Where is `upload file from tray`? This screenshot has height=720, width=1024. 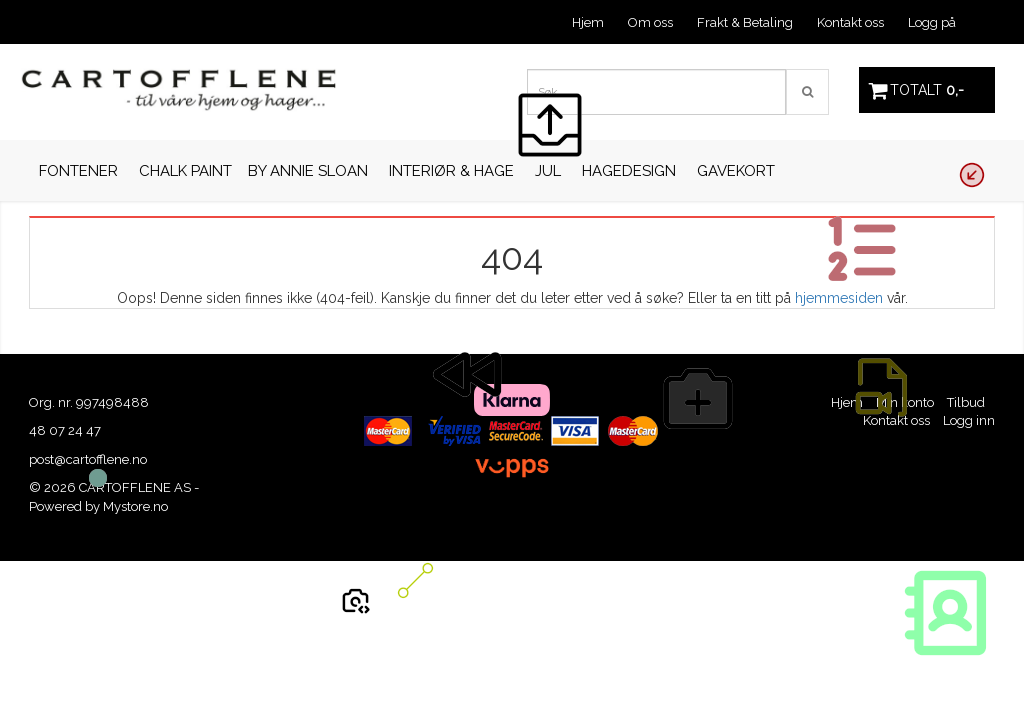
upload file from tray is located at coordinates (550, 125).